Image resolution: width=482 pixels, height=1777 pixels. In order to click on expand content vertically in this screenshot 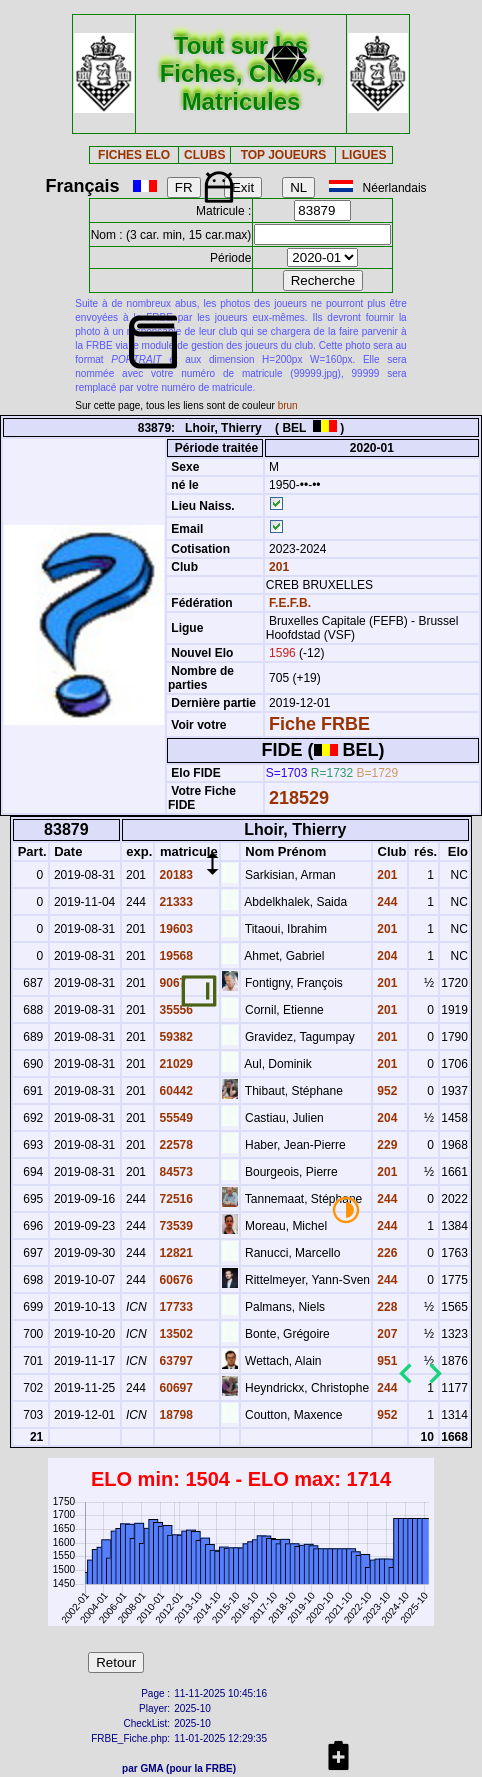, I will do `click(212, 863)`.